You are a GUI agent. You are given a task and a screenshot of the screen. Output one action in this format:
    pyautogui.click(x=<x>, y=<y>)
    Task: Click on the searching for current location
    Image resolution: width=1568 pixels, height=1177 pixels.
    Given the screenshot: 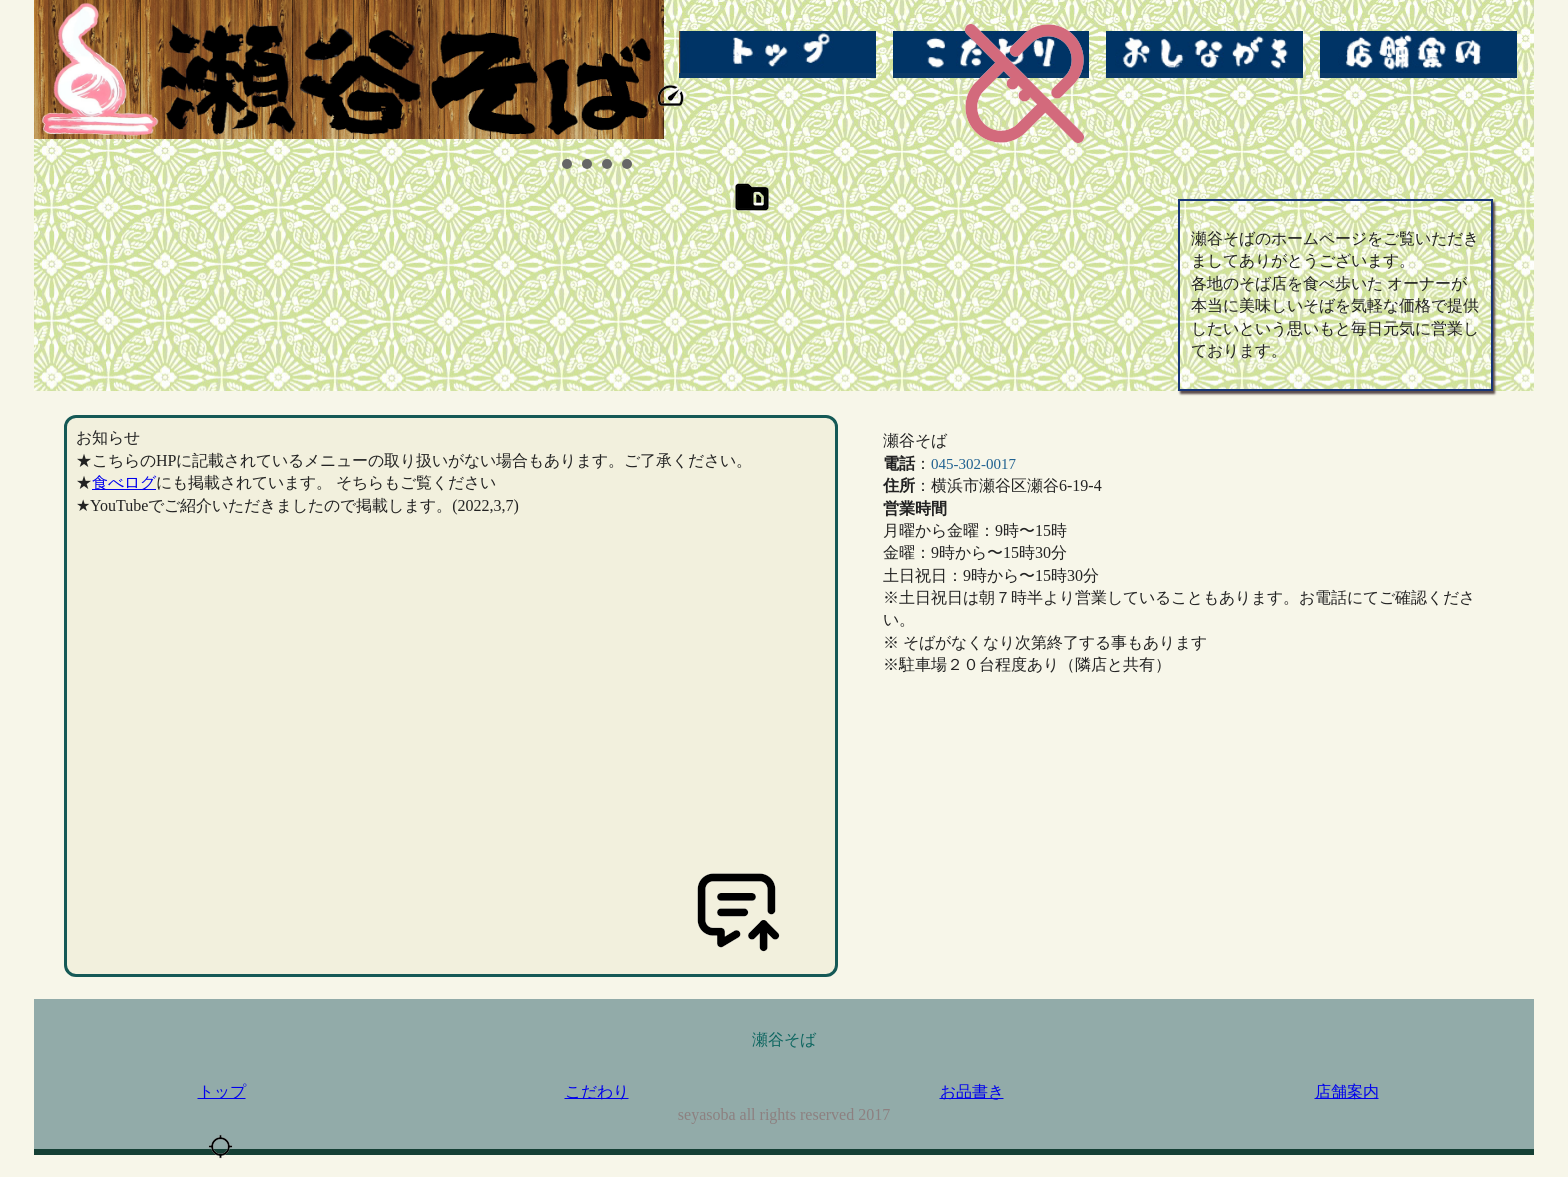 What is the action you would take?
    pyautogui.click(x=220, y=1146)
    